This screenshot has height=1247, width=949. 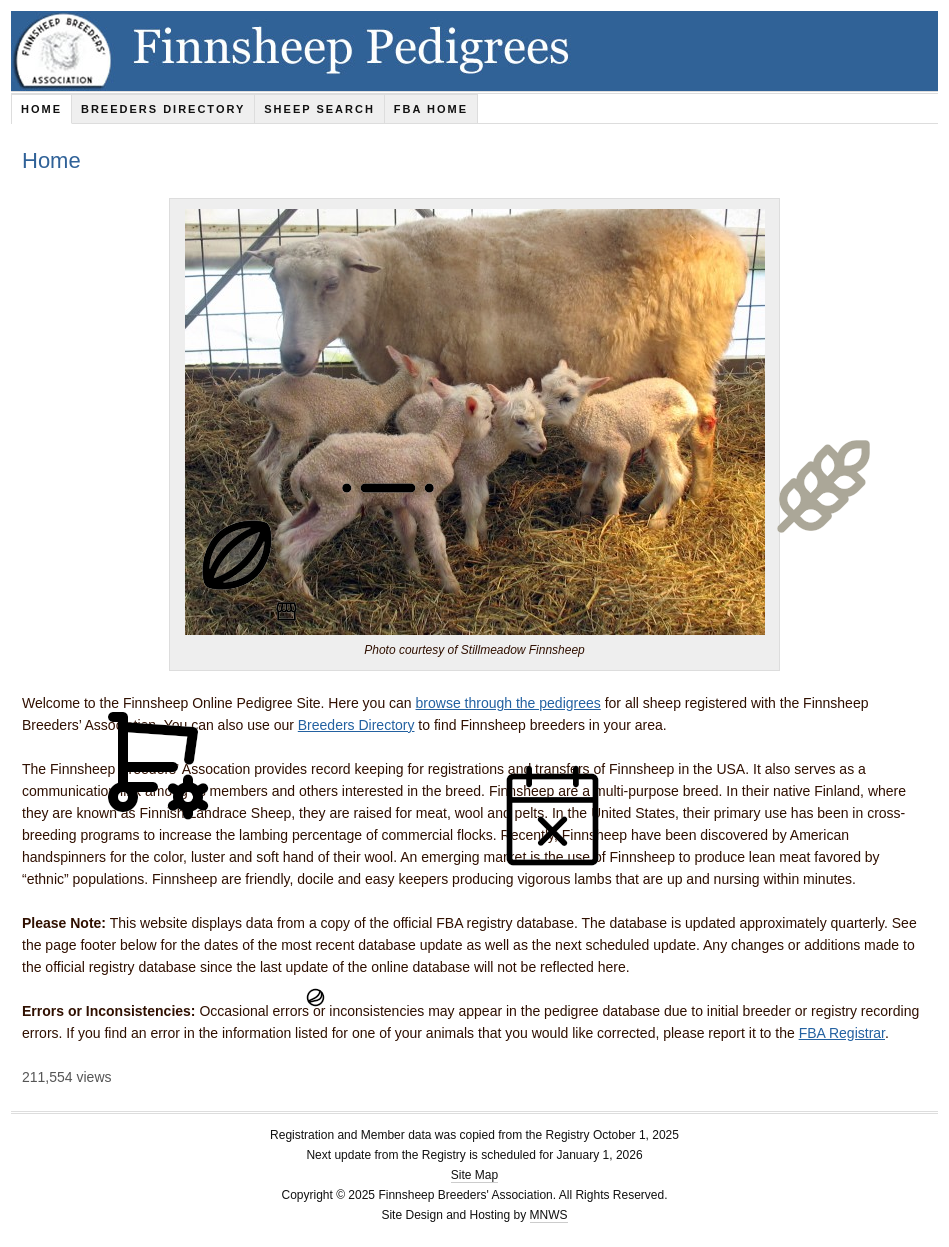 I want to click on indicates grain or wheat-based ingredients, so click(x=823, y=486).